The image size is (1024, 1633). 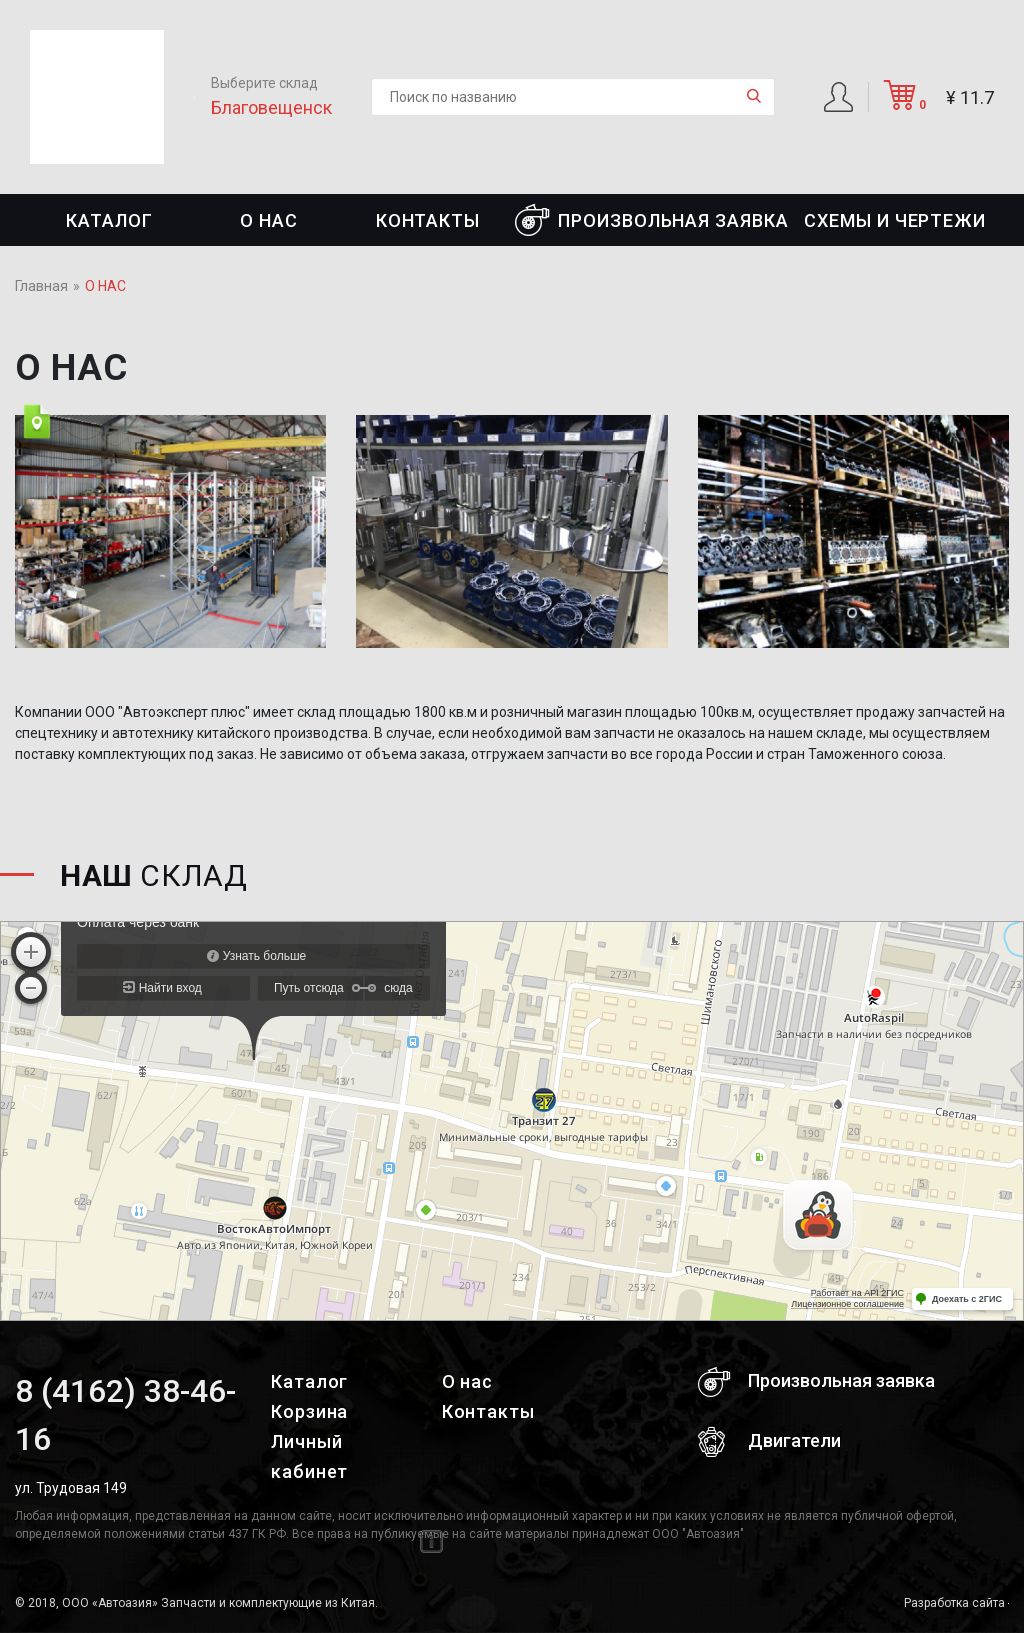 I want to click on view system information or details, so click(x=431, y=1541).